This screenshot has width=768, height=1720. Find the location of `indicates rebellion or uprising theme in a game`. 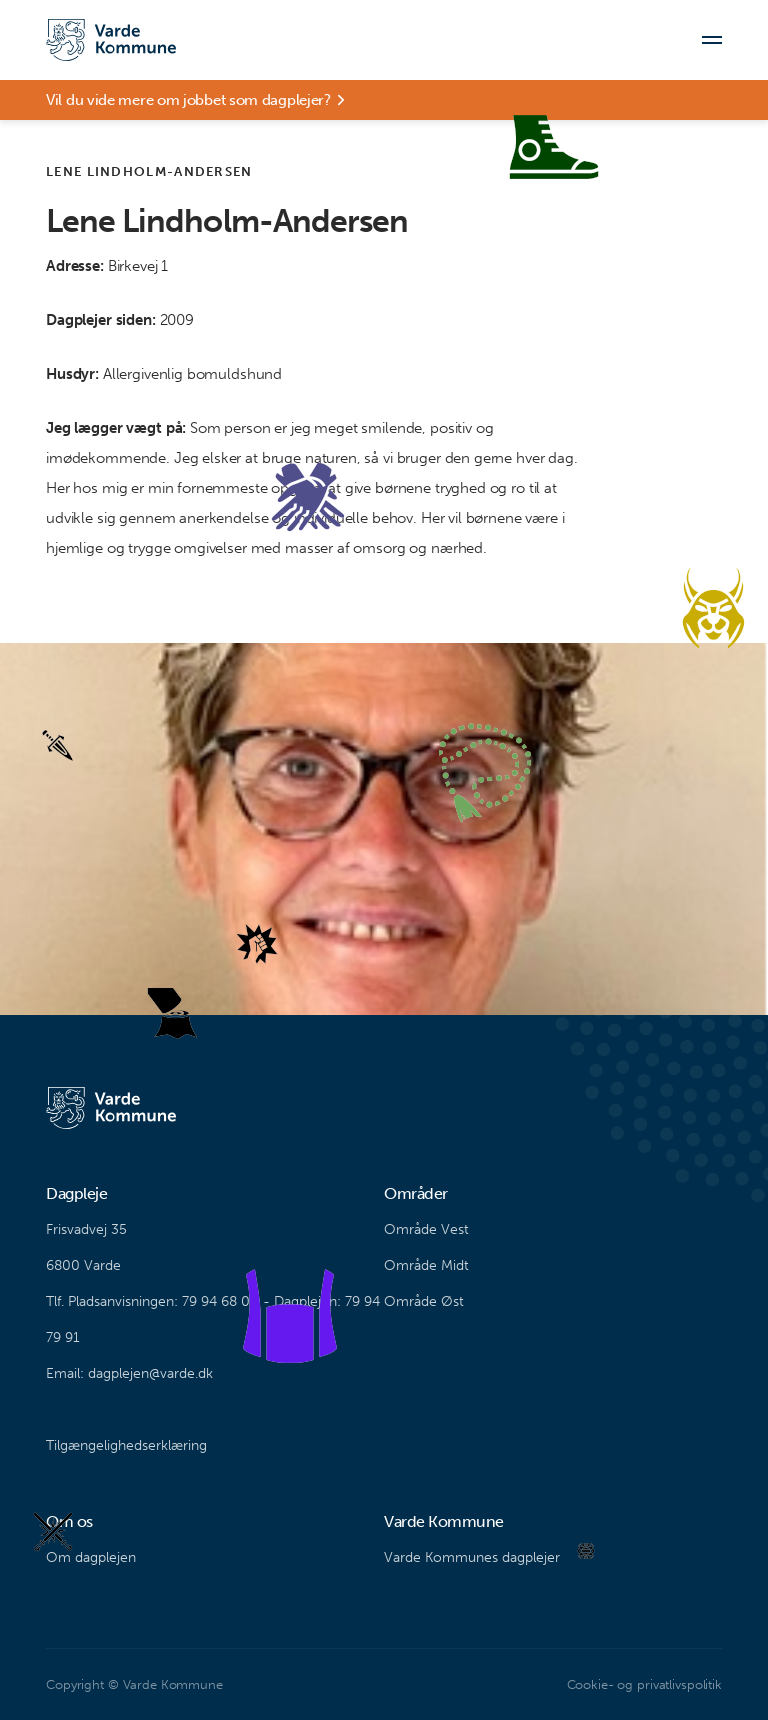

indicates rebellion or uprising theme in a game is located at coordinates (257, 944).